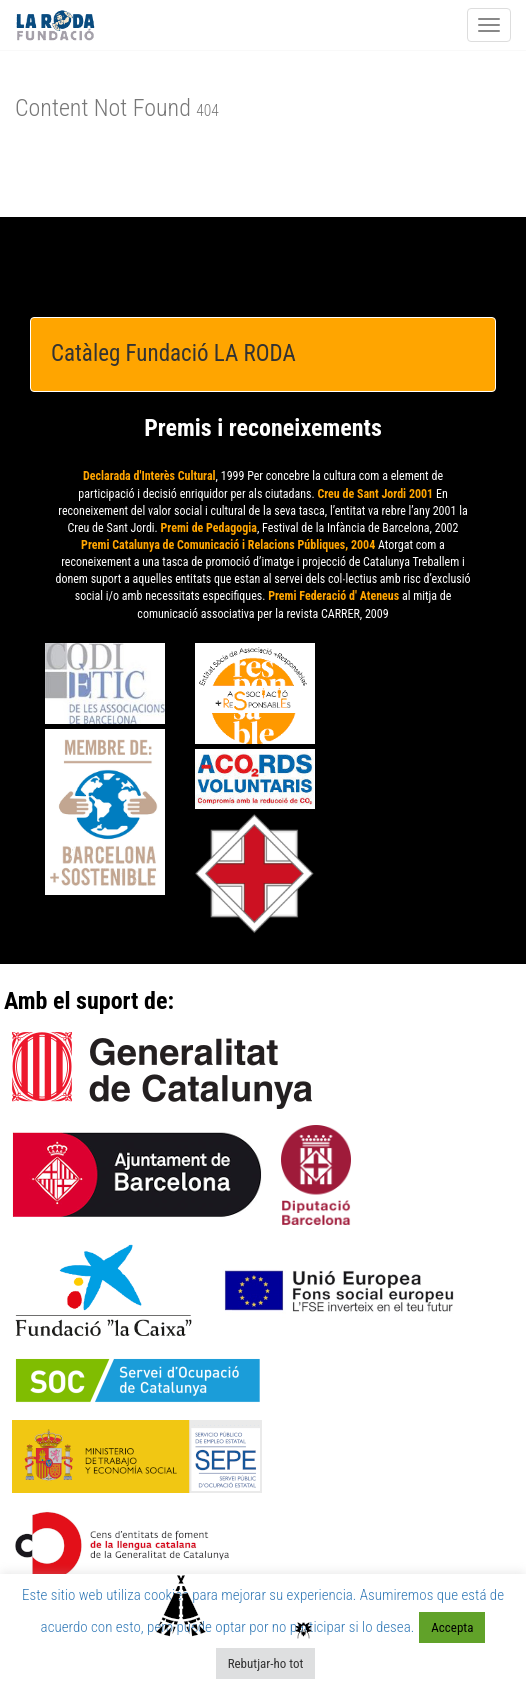 This screenshot has width=526, height=1691. What do you see at coordinates (303, 1630) in the screenshot?
I see `wisdom or knowledge stat indicator` at bounding box center [303, 1630].